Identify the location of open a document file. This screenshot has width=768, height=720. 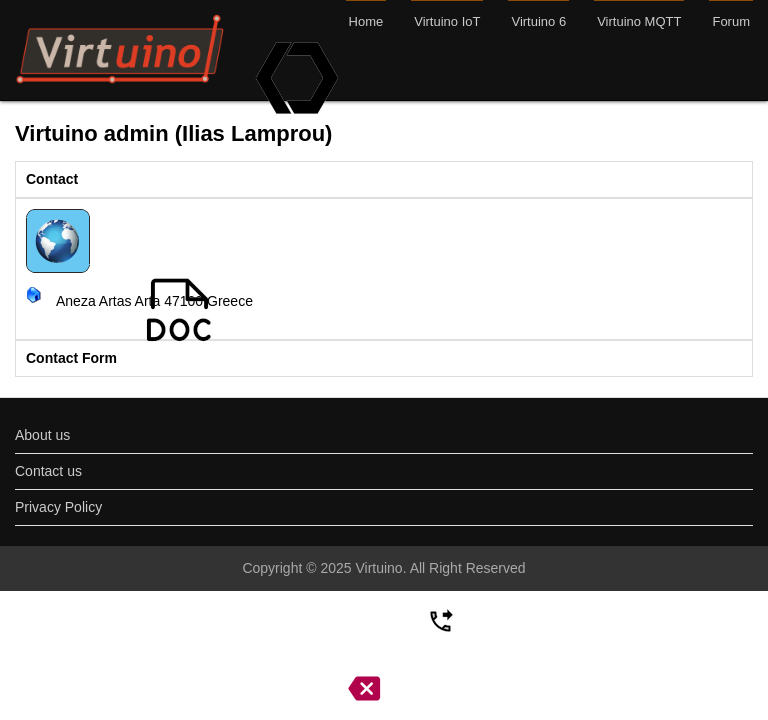
(179, 312).